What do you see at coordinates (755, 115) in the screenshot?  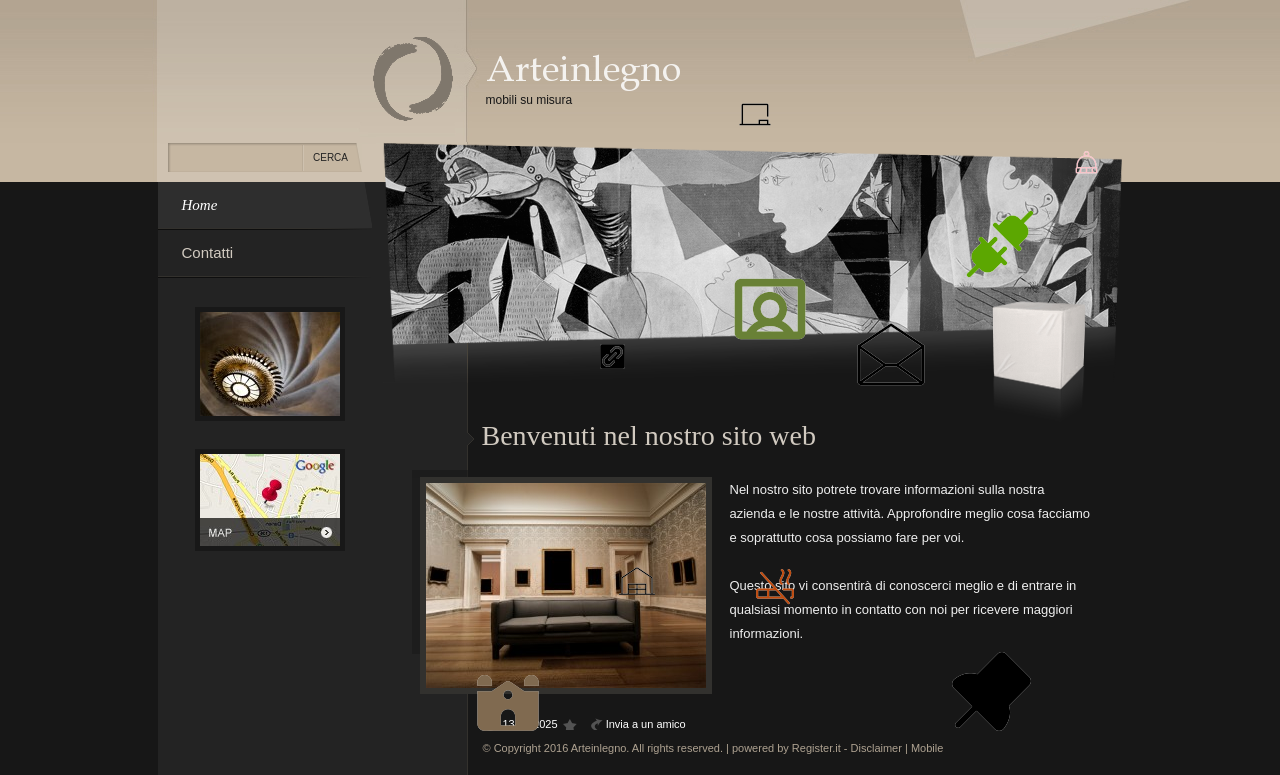 I see `open whiteboard or presentation mode` at bounding box center [755, 115].